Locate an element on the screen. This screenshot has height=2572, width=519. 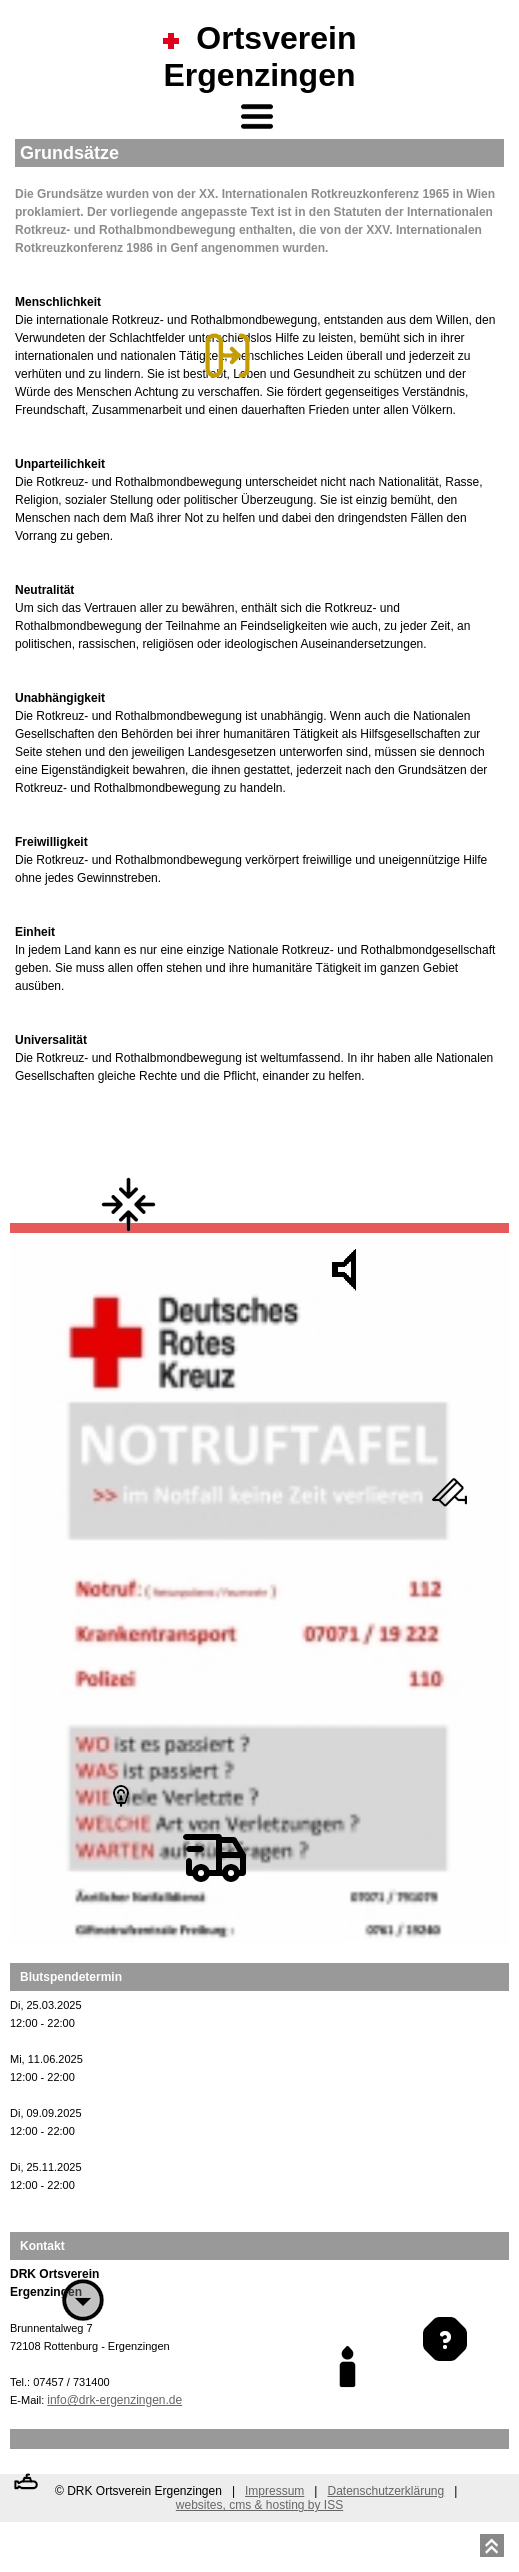
access security camera settings is located at coordinates (449, 1494).